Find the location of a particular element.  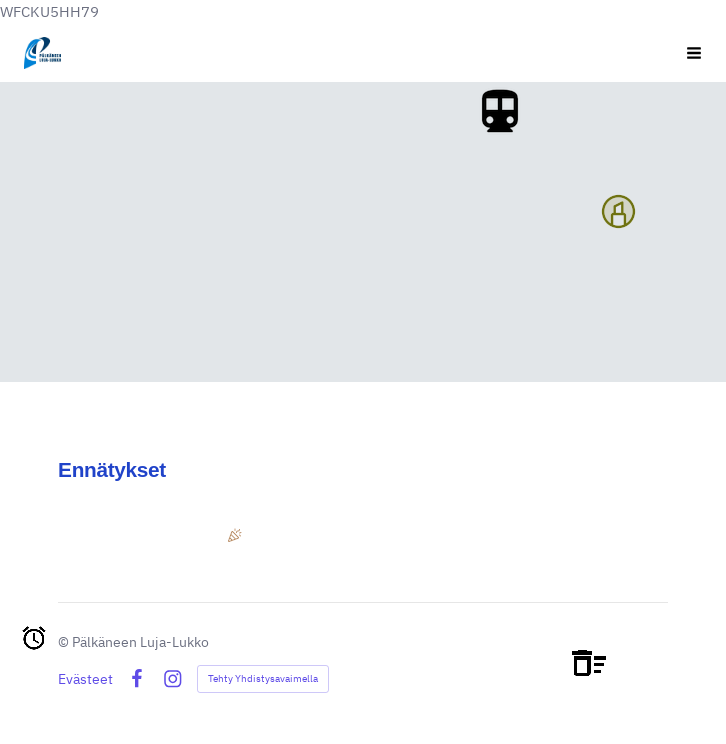

get subway or metro directions is located at coordinates (500, 112).